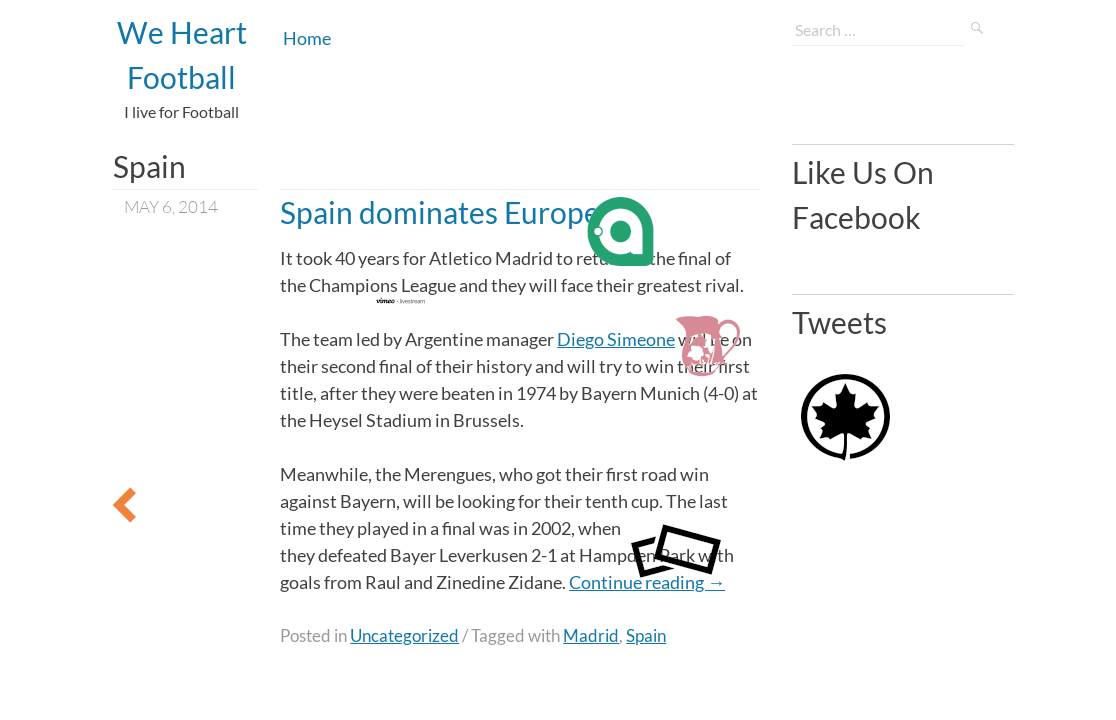 The height and width of the screenshot is (720, 1116). I want to click on charles web debugging proxy application, so click(708, 346).